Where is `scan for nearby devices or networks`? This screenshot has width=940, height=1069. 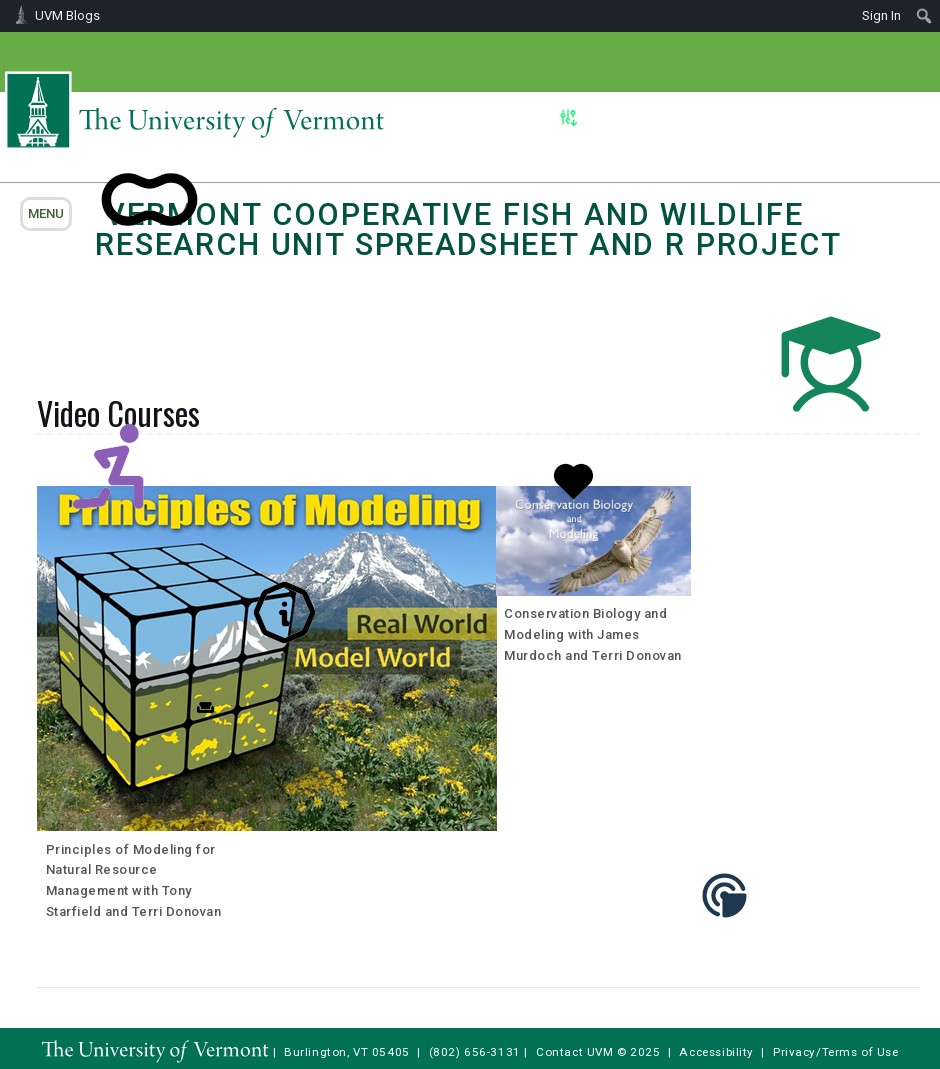
scan for nearby devices or networks is located at coordinates (724, 895).